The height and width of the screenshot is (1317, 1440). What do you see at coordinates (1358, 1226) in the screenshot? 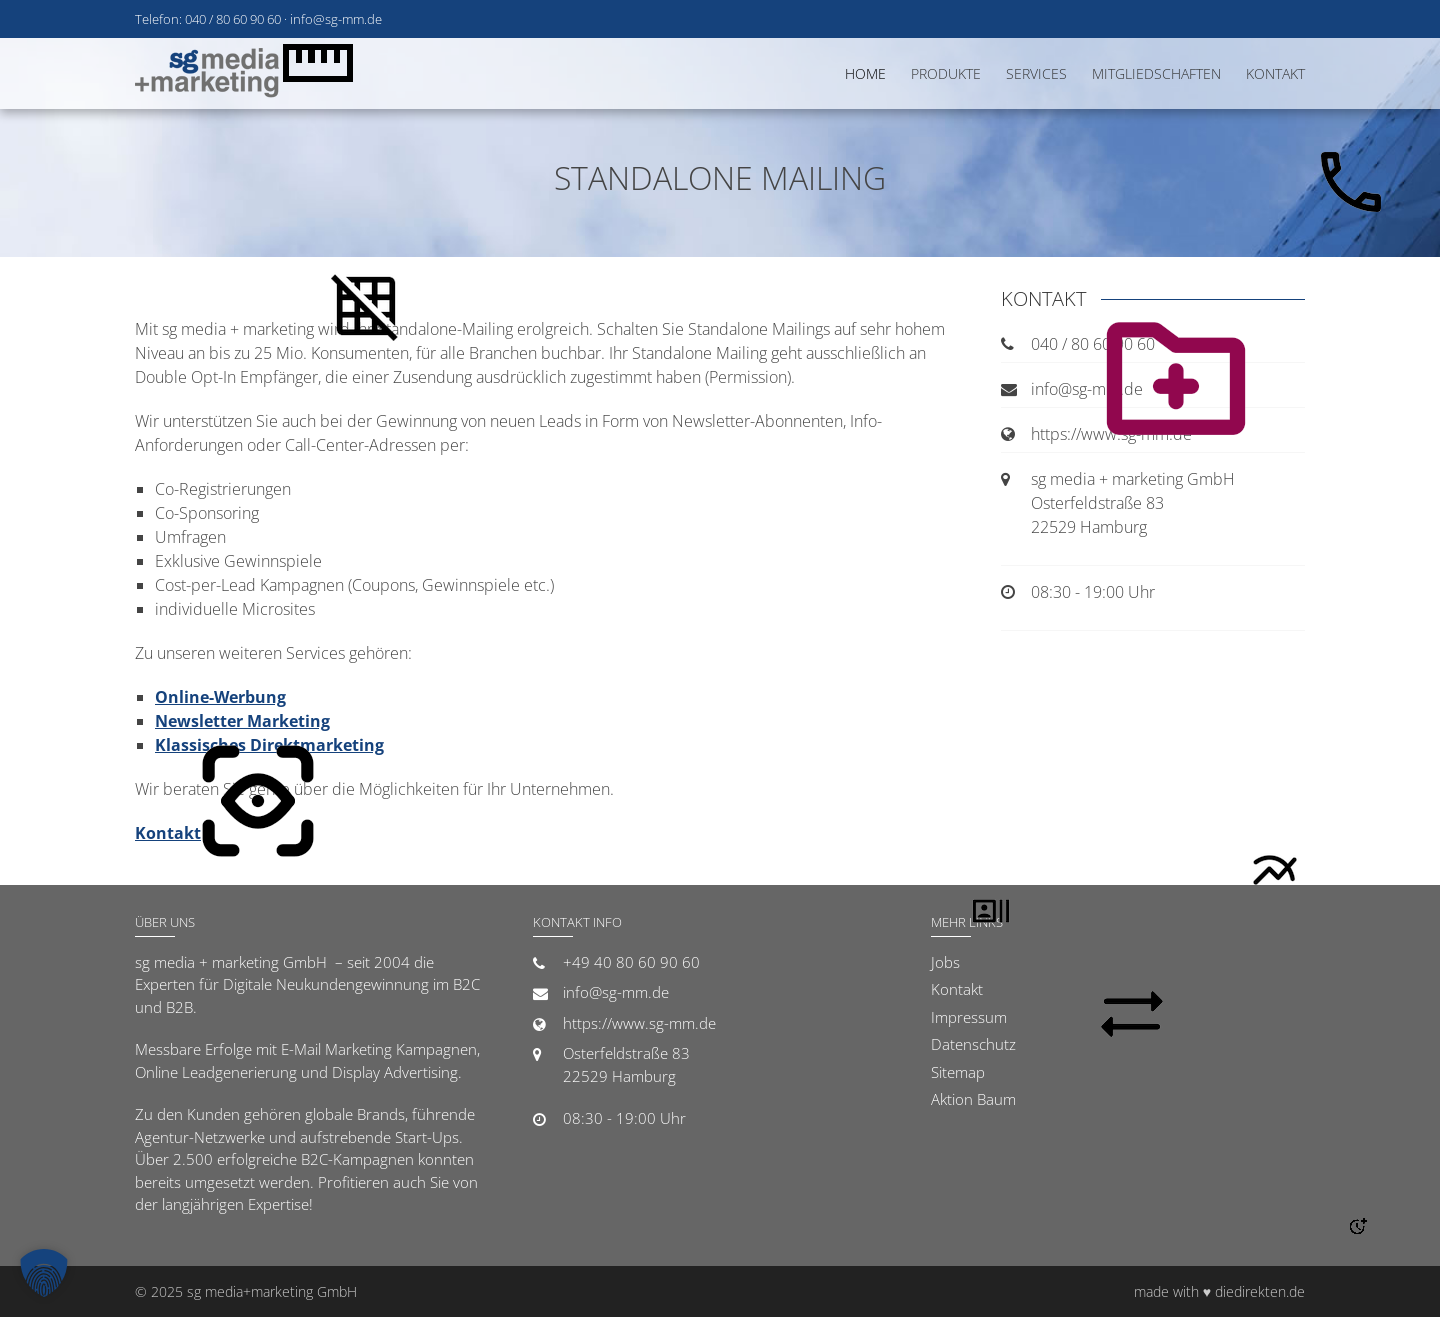
I see `add more time to a timer or countdown` at bounding box center [1358, 1226].